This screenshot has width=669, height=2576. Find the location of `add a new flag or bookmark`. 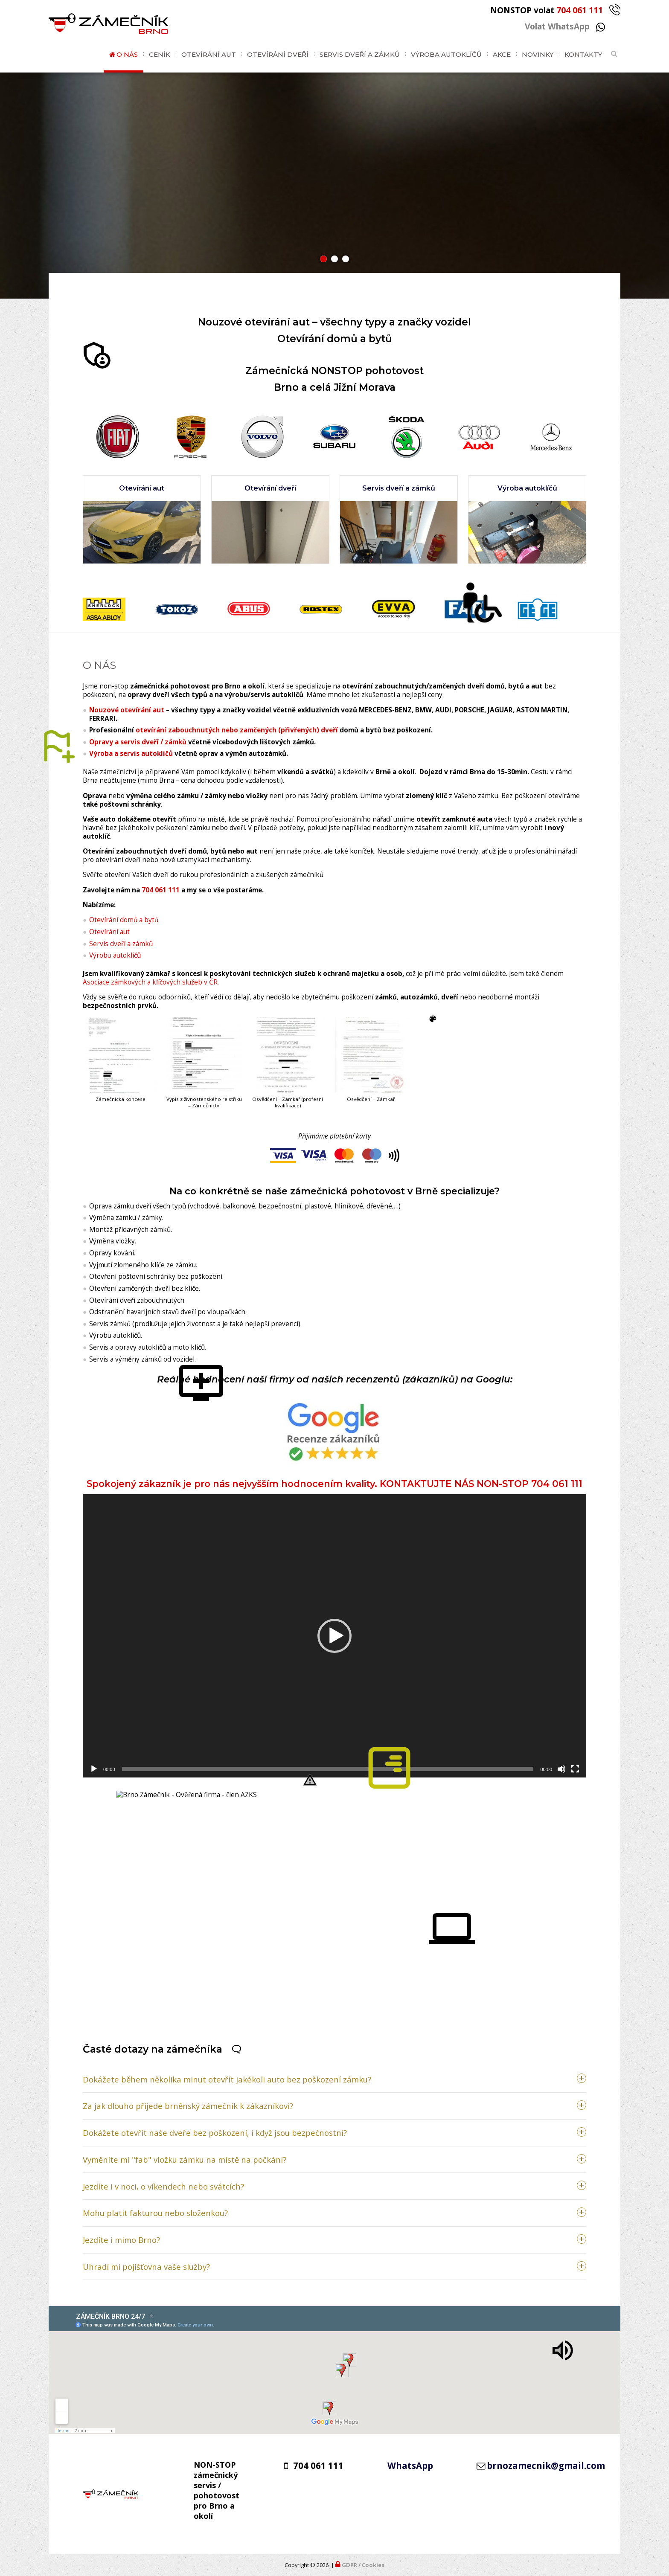

add a new flag or bookmark is located at coordinates (57, 745).